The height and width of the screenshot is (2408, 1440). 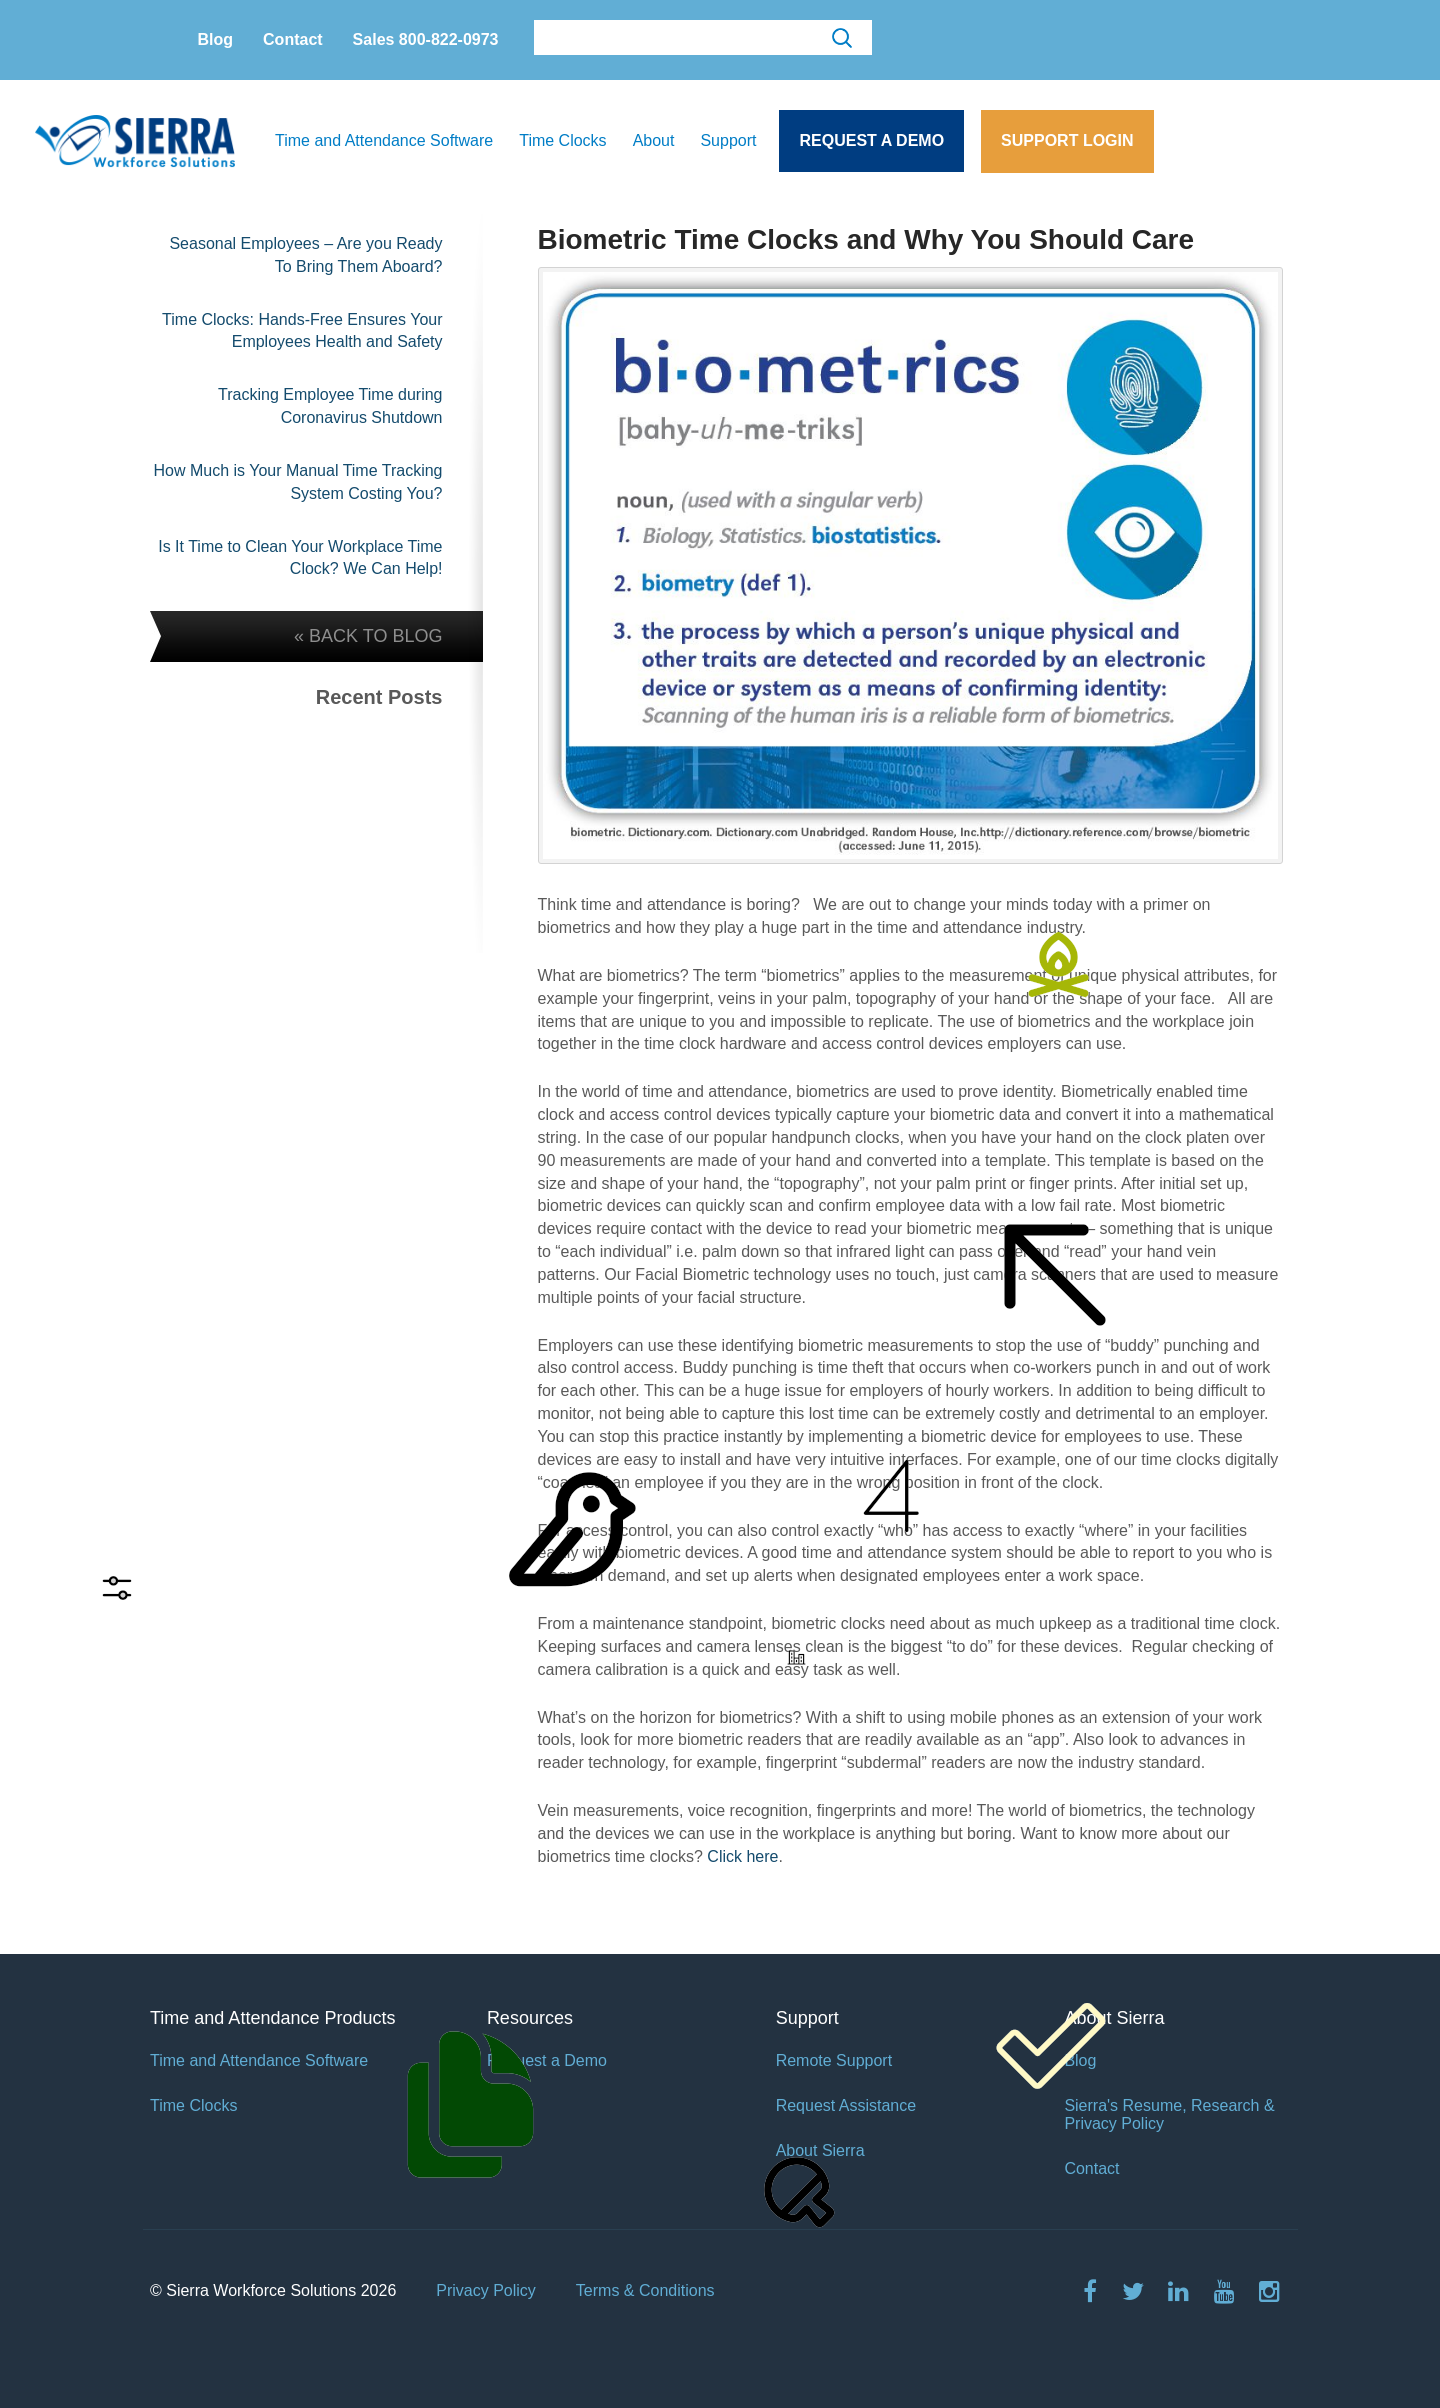 What do you see at coordinates (1055, 1275) in the screenshot?
I see `navigate back to previous screen` at bounding box center [1055, 1275].